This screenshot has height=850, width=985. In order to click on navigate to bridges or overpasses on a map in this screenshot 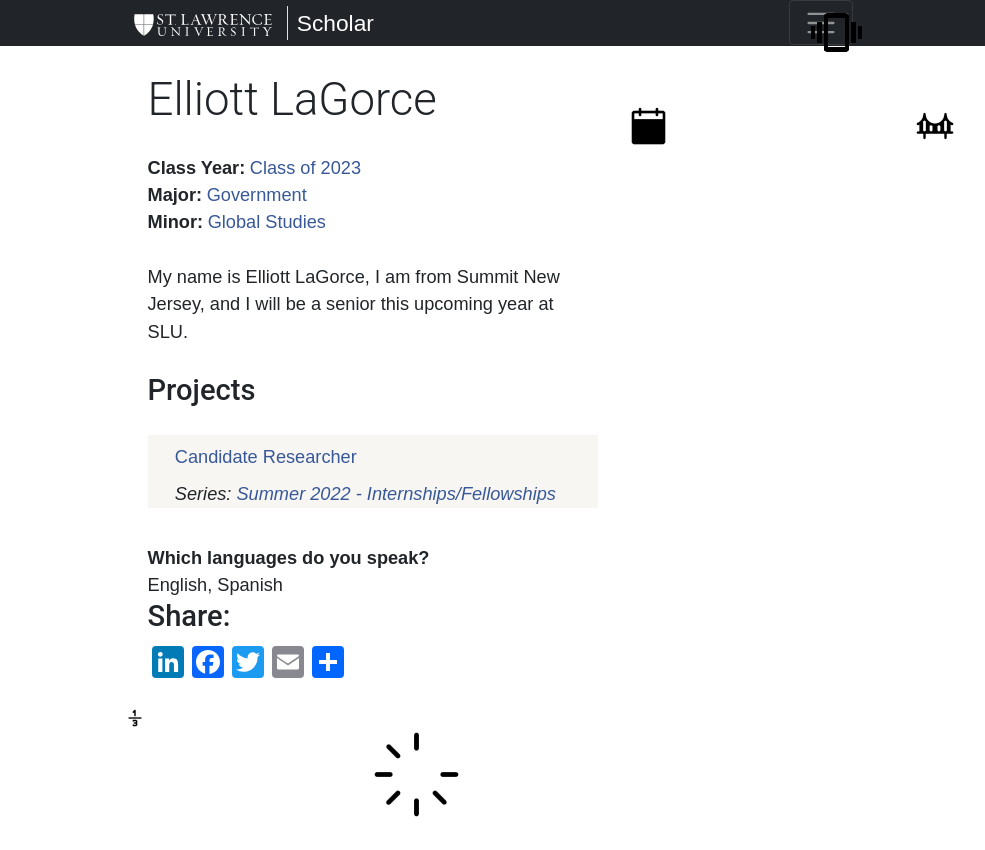, I will do `click(935, 126)`.